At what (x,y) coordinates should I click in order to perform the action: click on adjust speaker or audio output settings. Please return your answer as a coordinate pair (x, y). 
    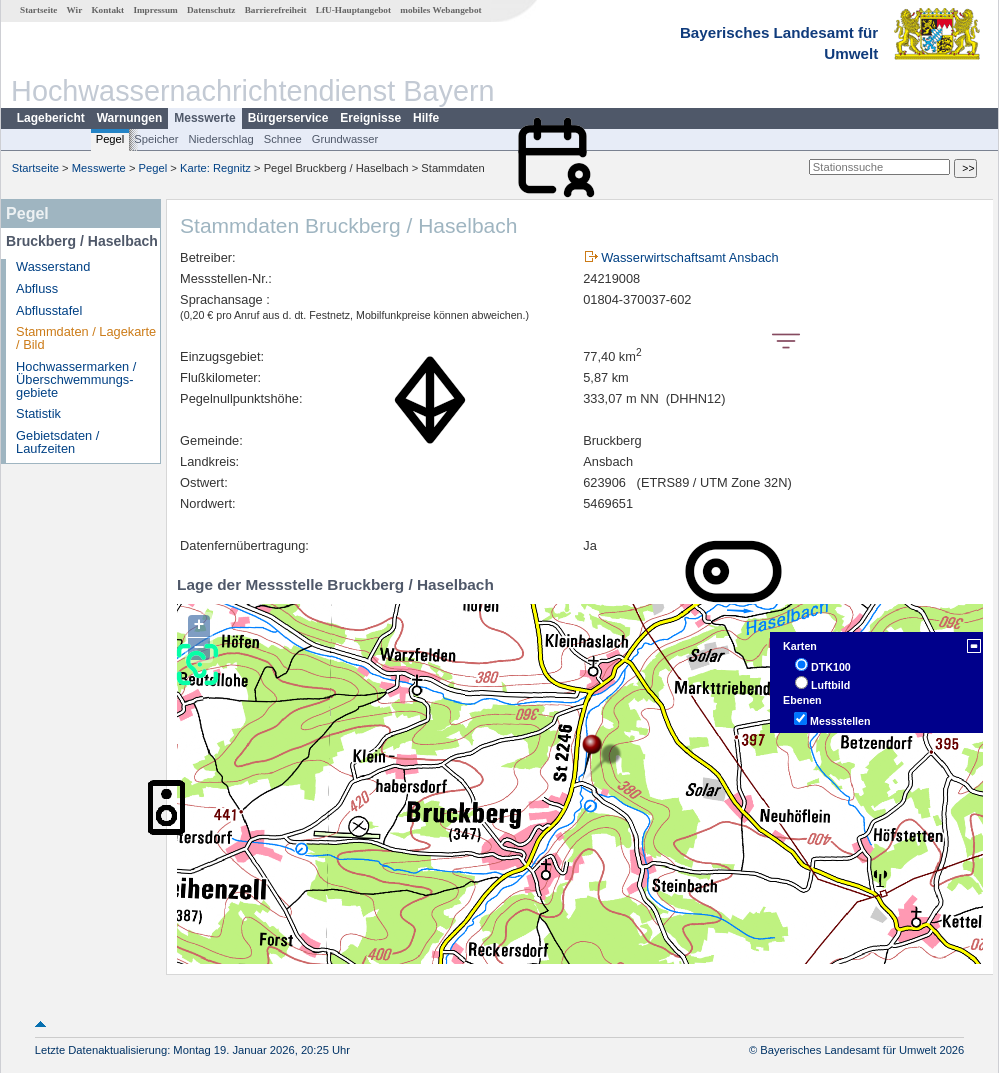
    Looking at the image, I should click on (166, 807).